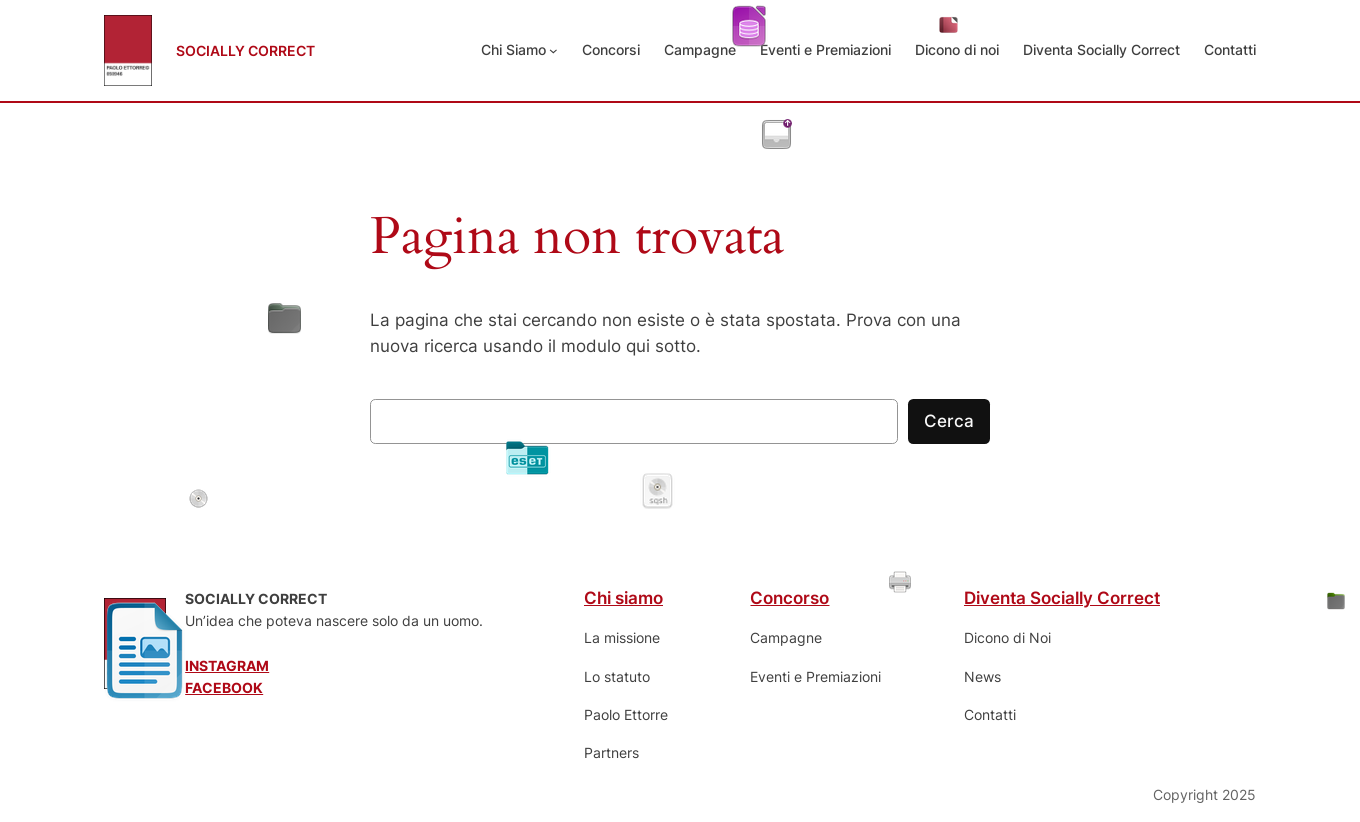 The image size is (1360, 822). What do you see at coordinates (144, 650) in the screenshot?
I see `open a text document file` at bounding box center [144, 650].